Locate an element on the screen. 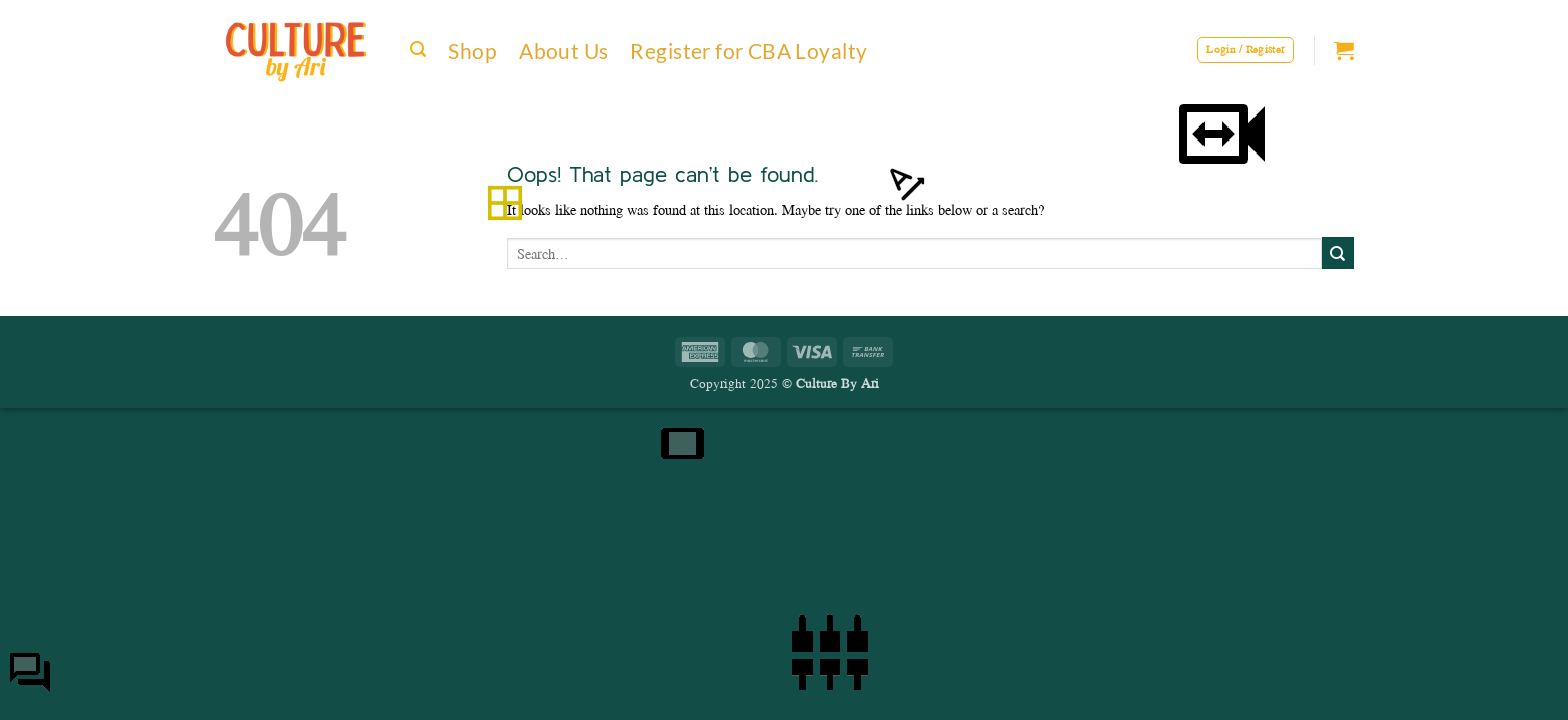 The image size is (1568, 720). apply borders to all sides of a cell or table is located at coordinates (505, 203).